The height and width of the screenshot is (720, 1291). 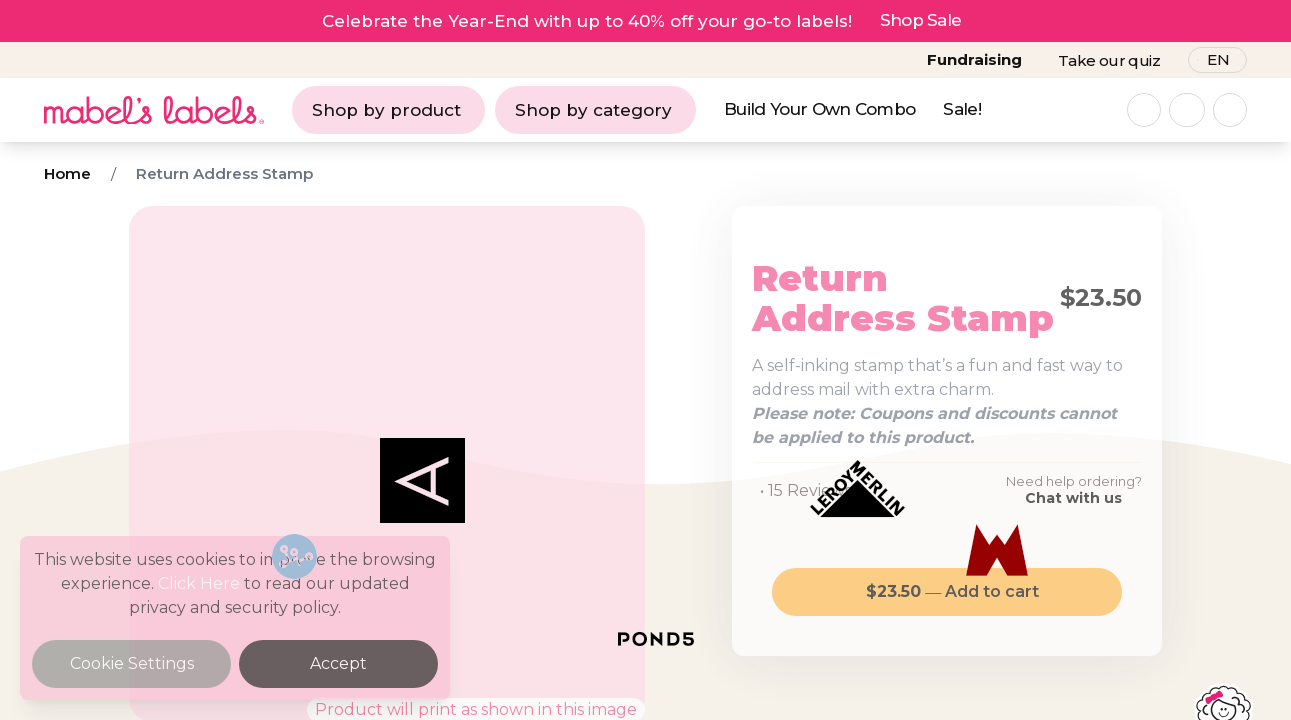 What do you see at coordinates (294, 556) in the screenshot?
I see `open namuwiki website` at bounding box center [294, 556].